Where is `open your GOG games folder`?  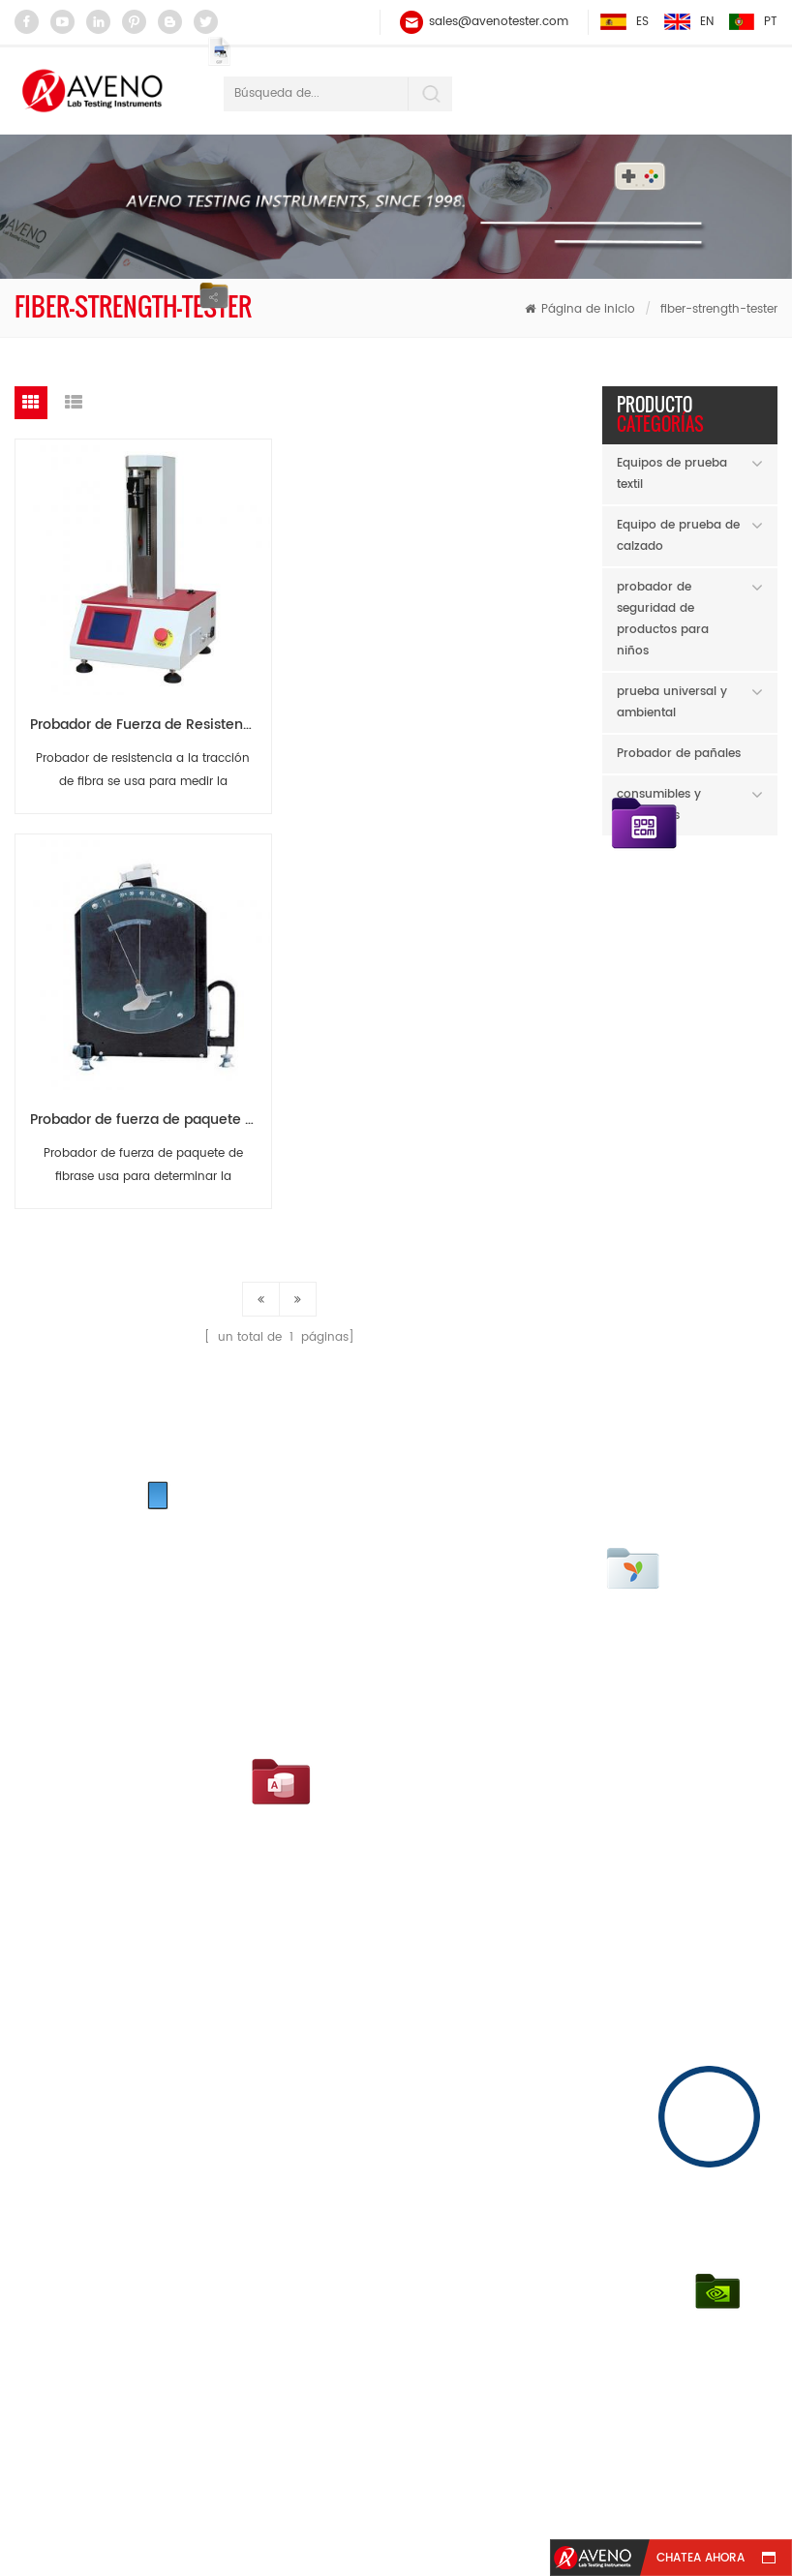
open your GOG games folder is located at coordinates (644, 825).